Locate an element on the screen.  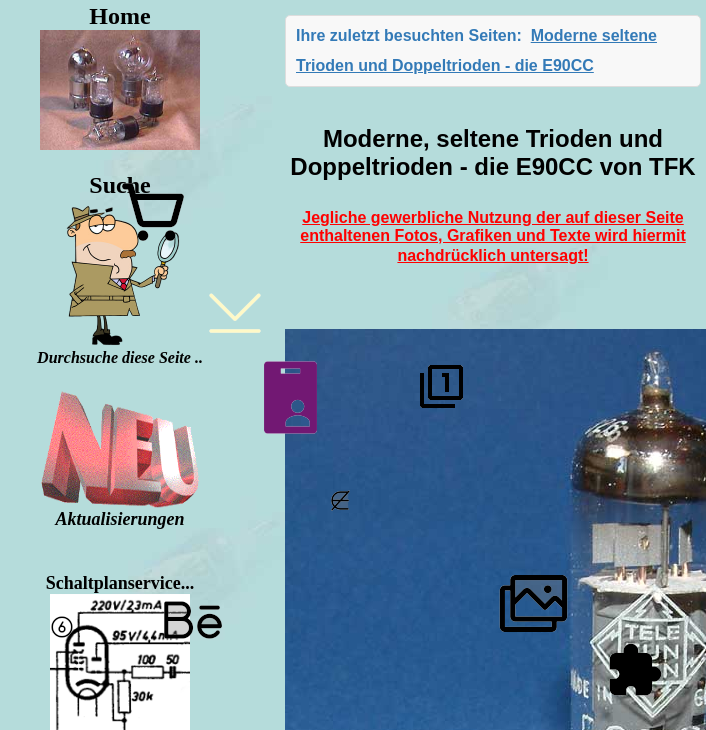
view your shopping cart is located at coordinates (153, 211).